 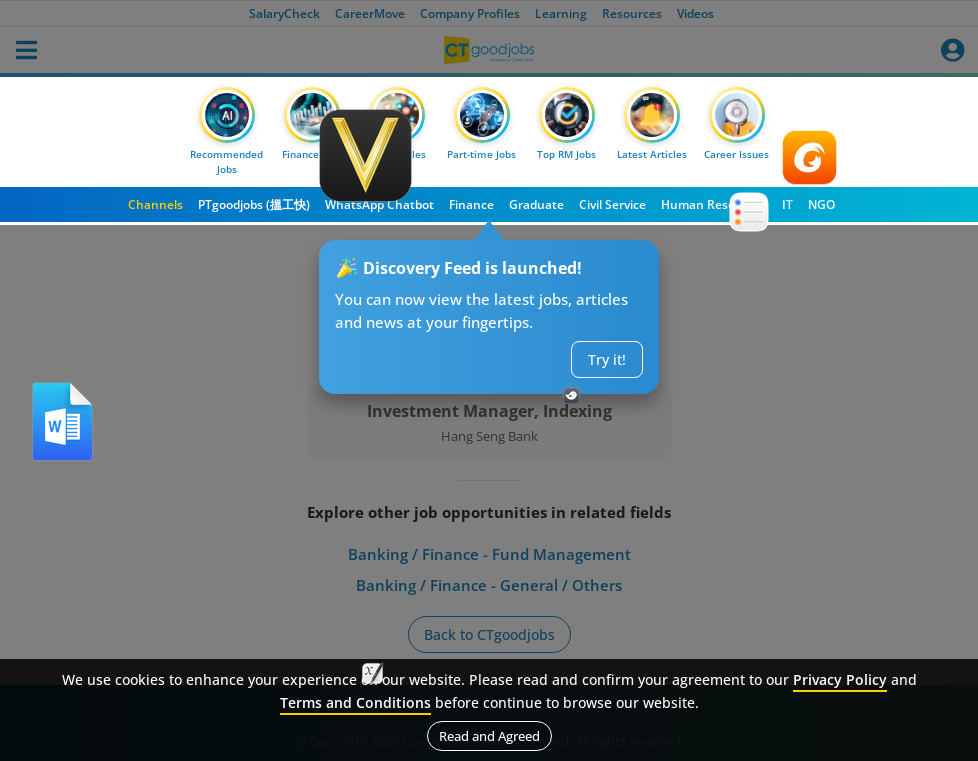 What do you see at coordinates (749, 212) in the screenshot?
I see `open the reminders app` at bounding box center [749, 212].